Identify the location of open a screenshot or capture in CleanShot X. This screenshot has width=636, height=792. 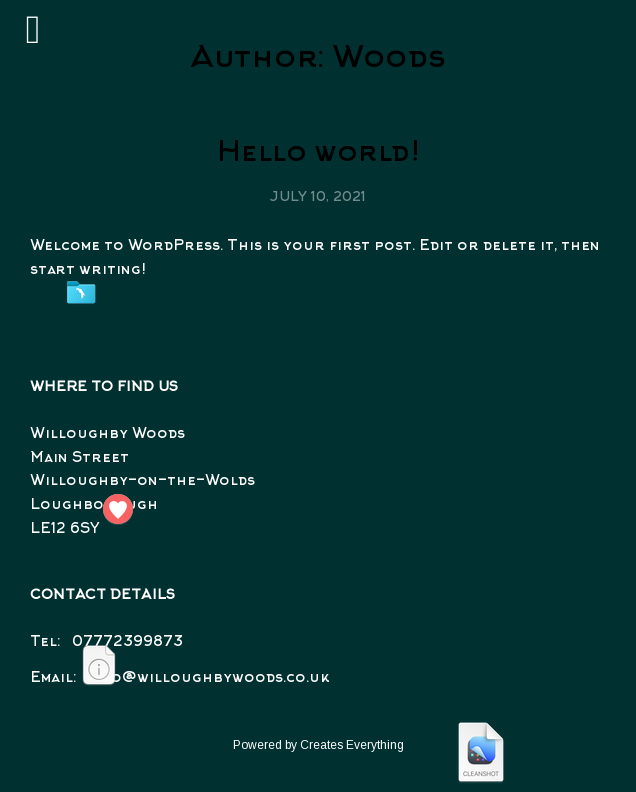
(481, 752).